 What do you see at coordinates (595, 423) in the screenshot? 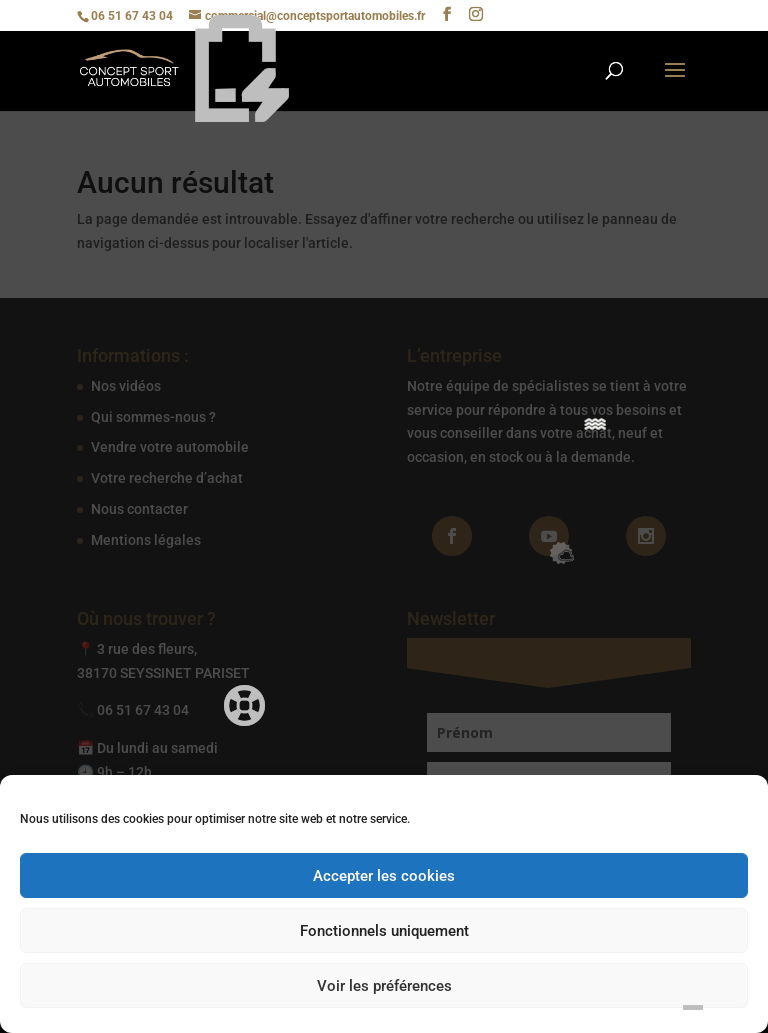
I see `indicates foggy weather conditions` at bounding box center [595, 423].